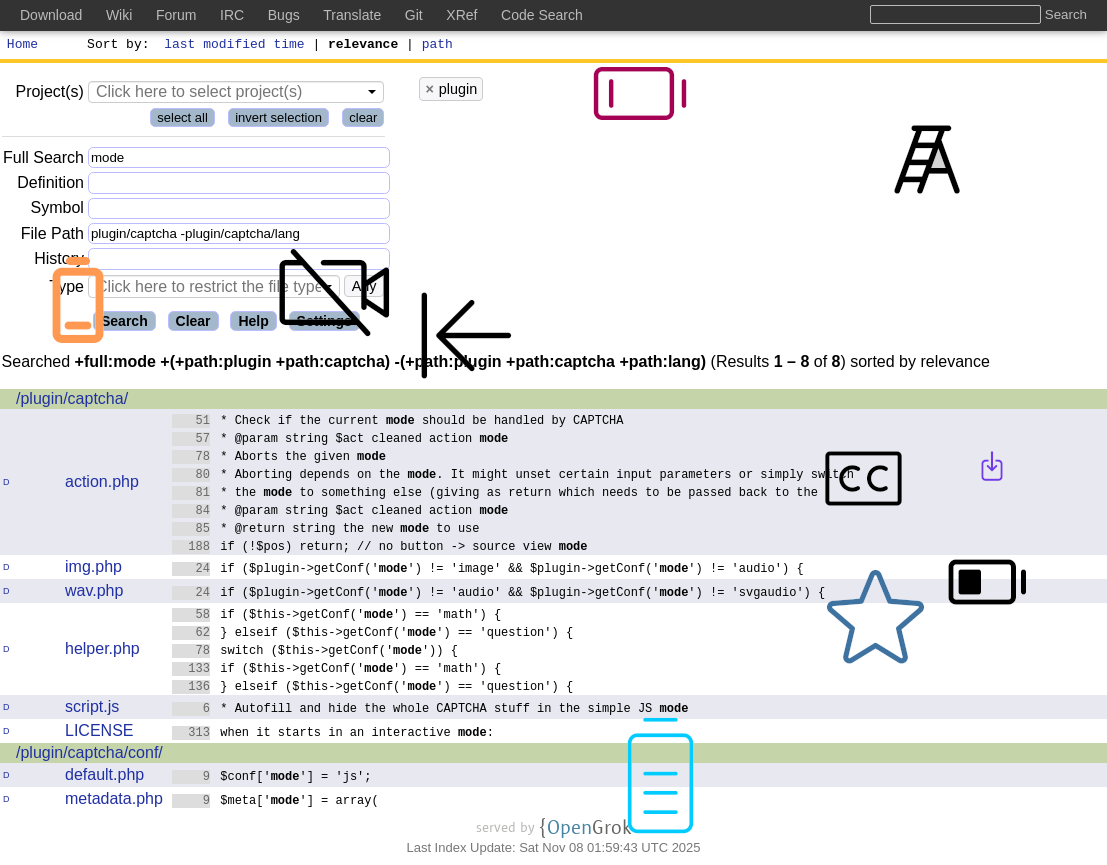 This screenshot has height=865, width=1107. What do you see at coordinates (464, 335) in the screenshot?
I see `go back to the beginning` at bounding box center [464, 335].